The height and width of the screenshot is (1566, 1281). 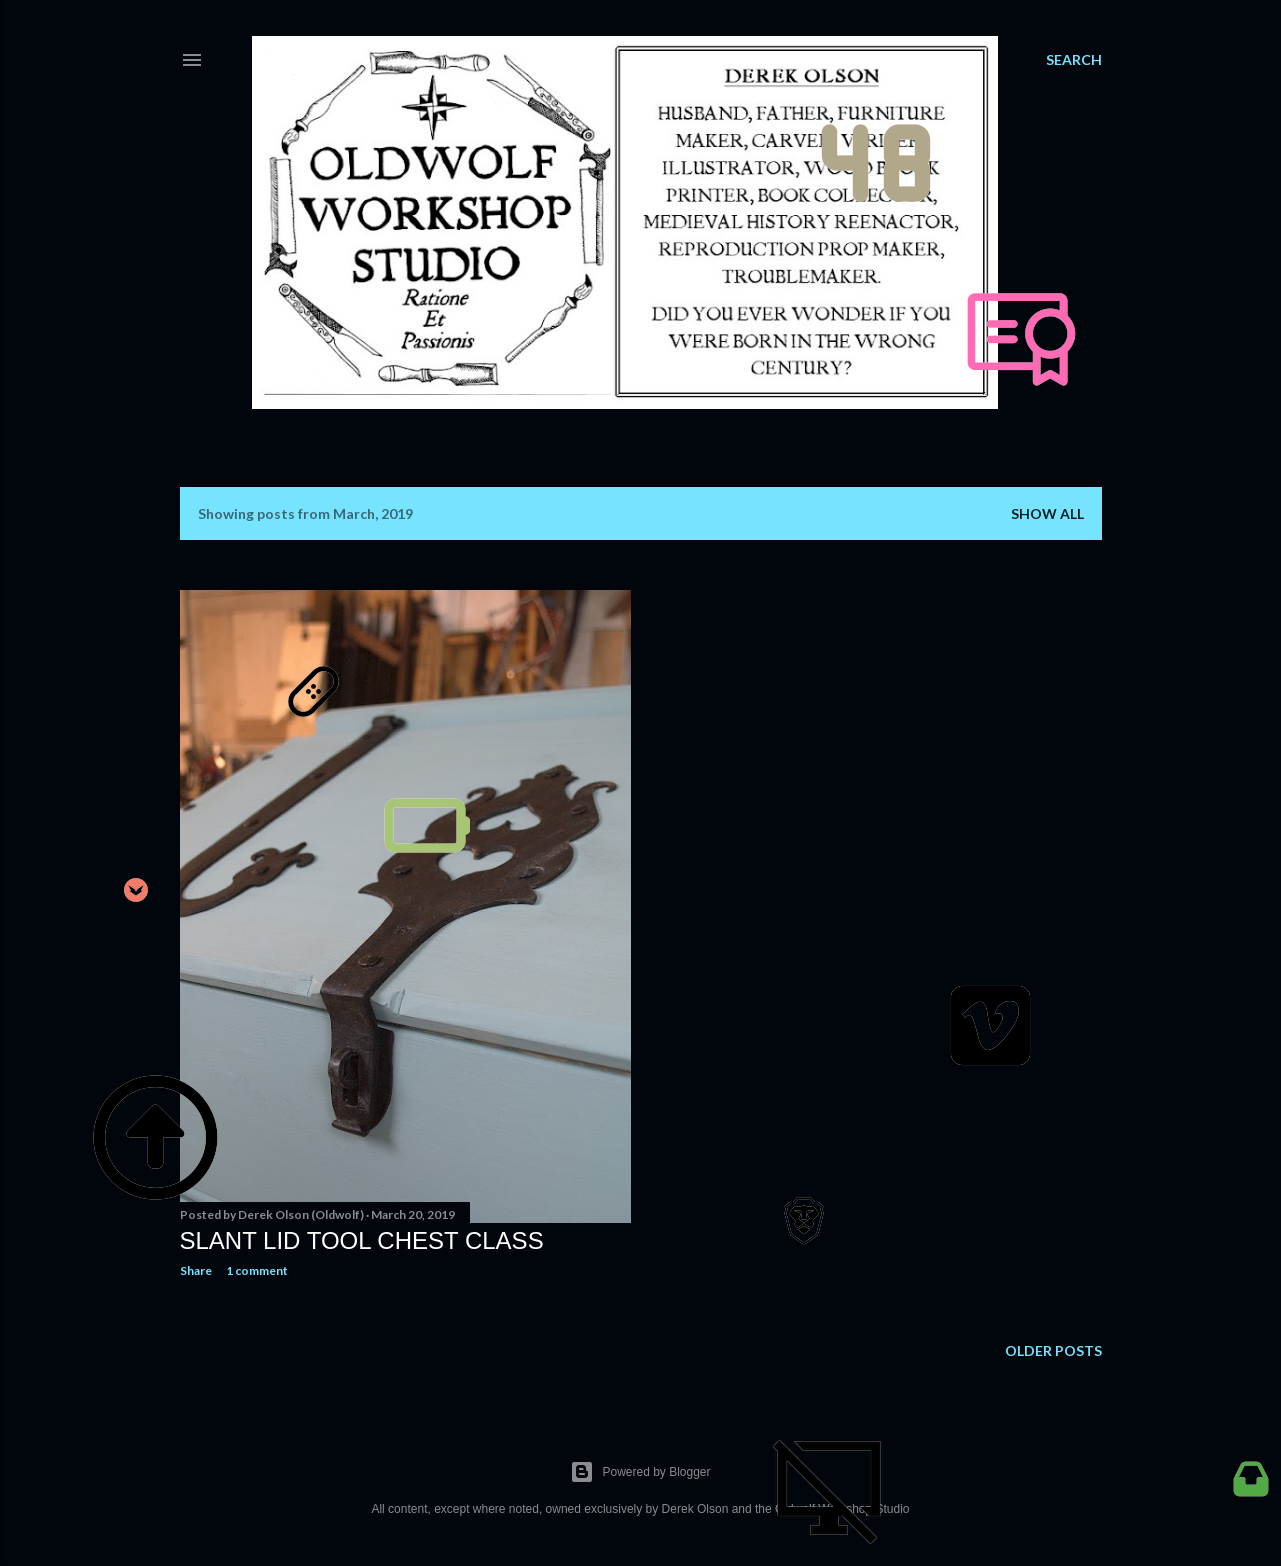 I want to click on view your inbox, so click(x=1251, y=1479).